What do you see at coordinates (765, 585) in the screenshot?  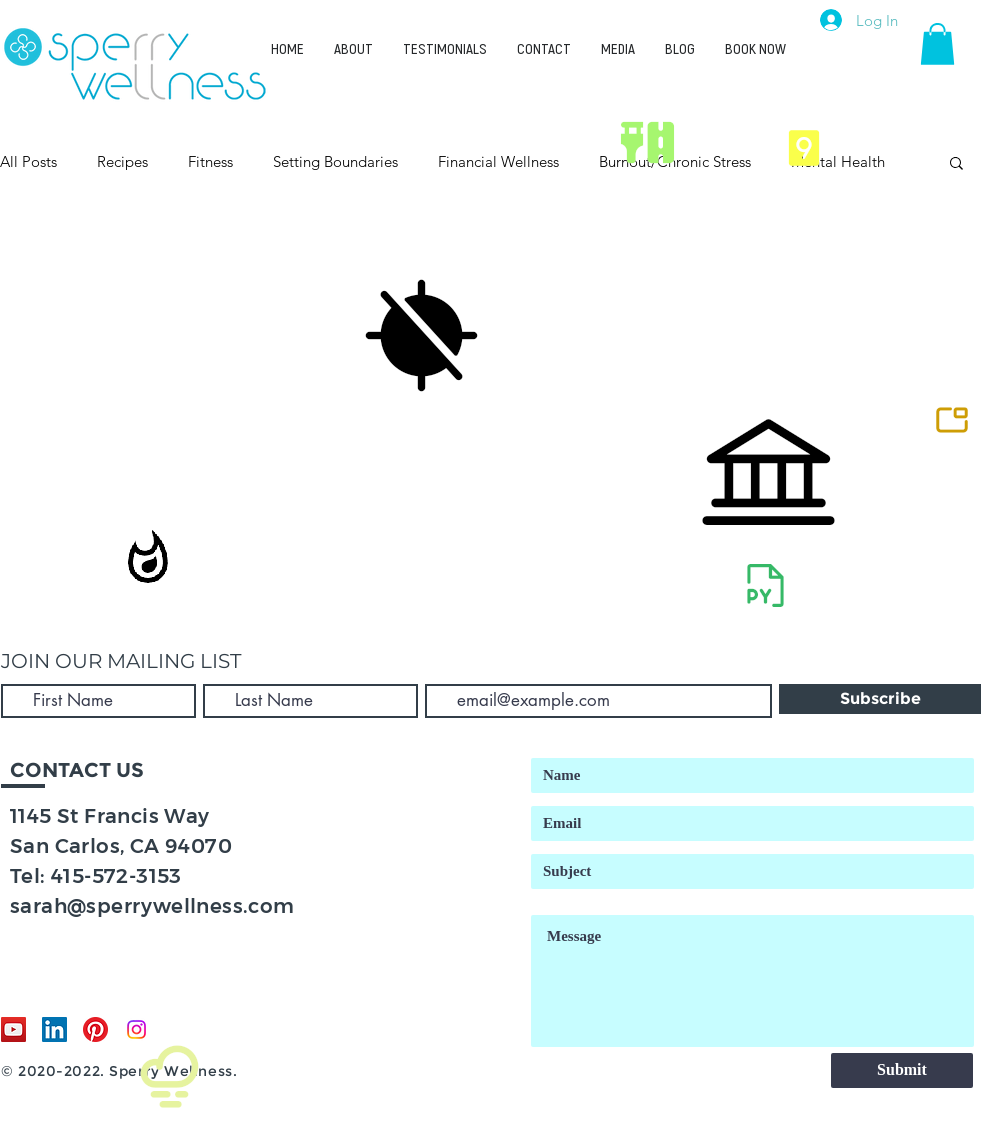 I see `a python script or .py file` at bounding box center [765, 585].